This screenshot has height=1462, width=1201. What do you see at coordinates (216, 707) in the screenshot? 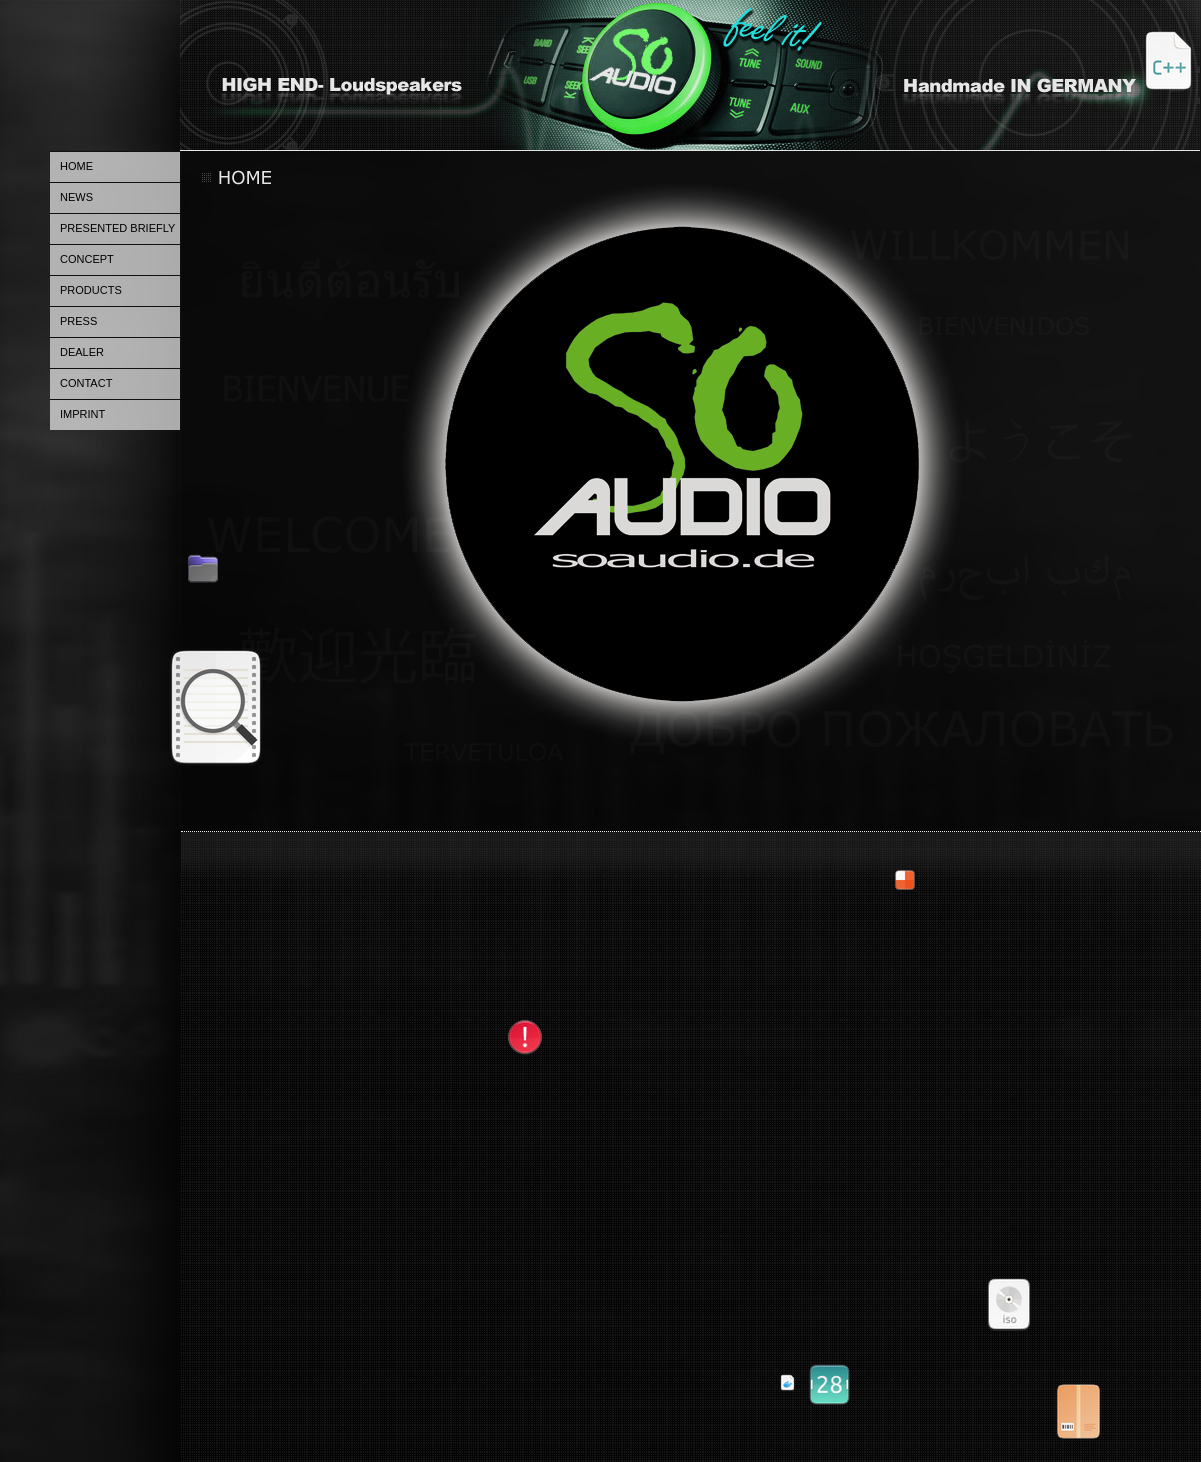
I see `open gnome logs application` at bounding box center [216, 707].